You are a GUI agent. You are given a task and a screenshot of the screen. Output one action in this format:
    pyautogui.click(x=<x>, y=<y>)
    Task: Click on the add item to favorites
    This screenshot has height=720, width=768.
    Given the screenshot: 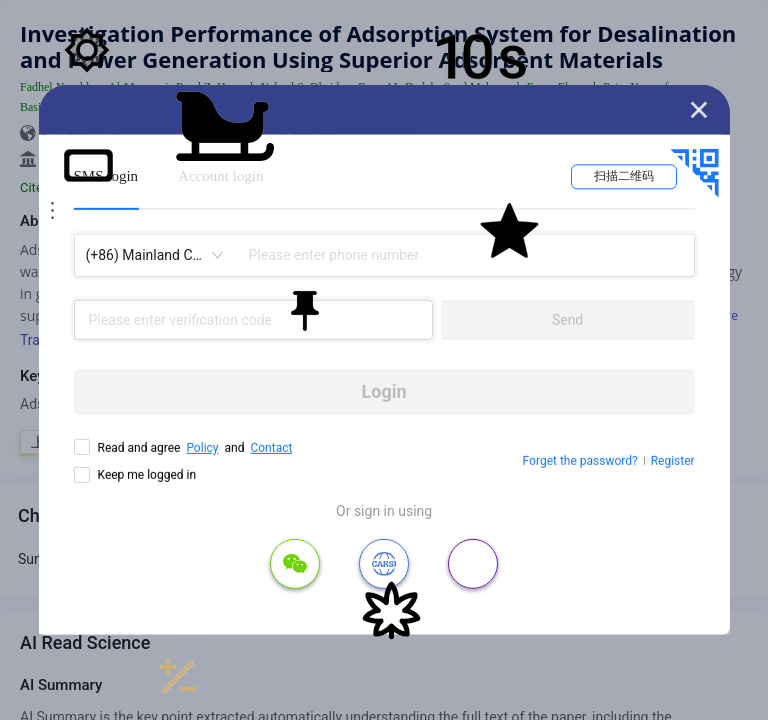 What is the action you would take?
    pyautogui.click(x=509, y=231)
    